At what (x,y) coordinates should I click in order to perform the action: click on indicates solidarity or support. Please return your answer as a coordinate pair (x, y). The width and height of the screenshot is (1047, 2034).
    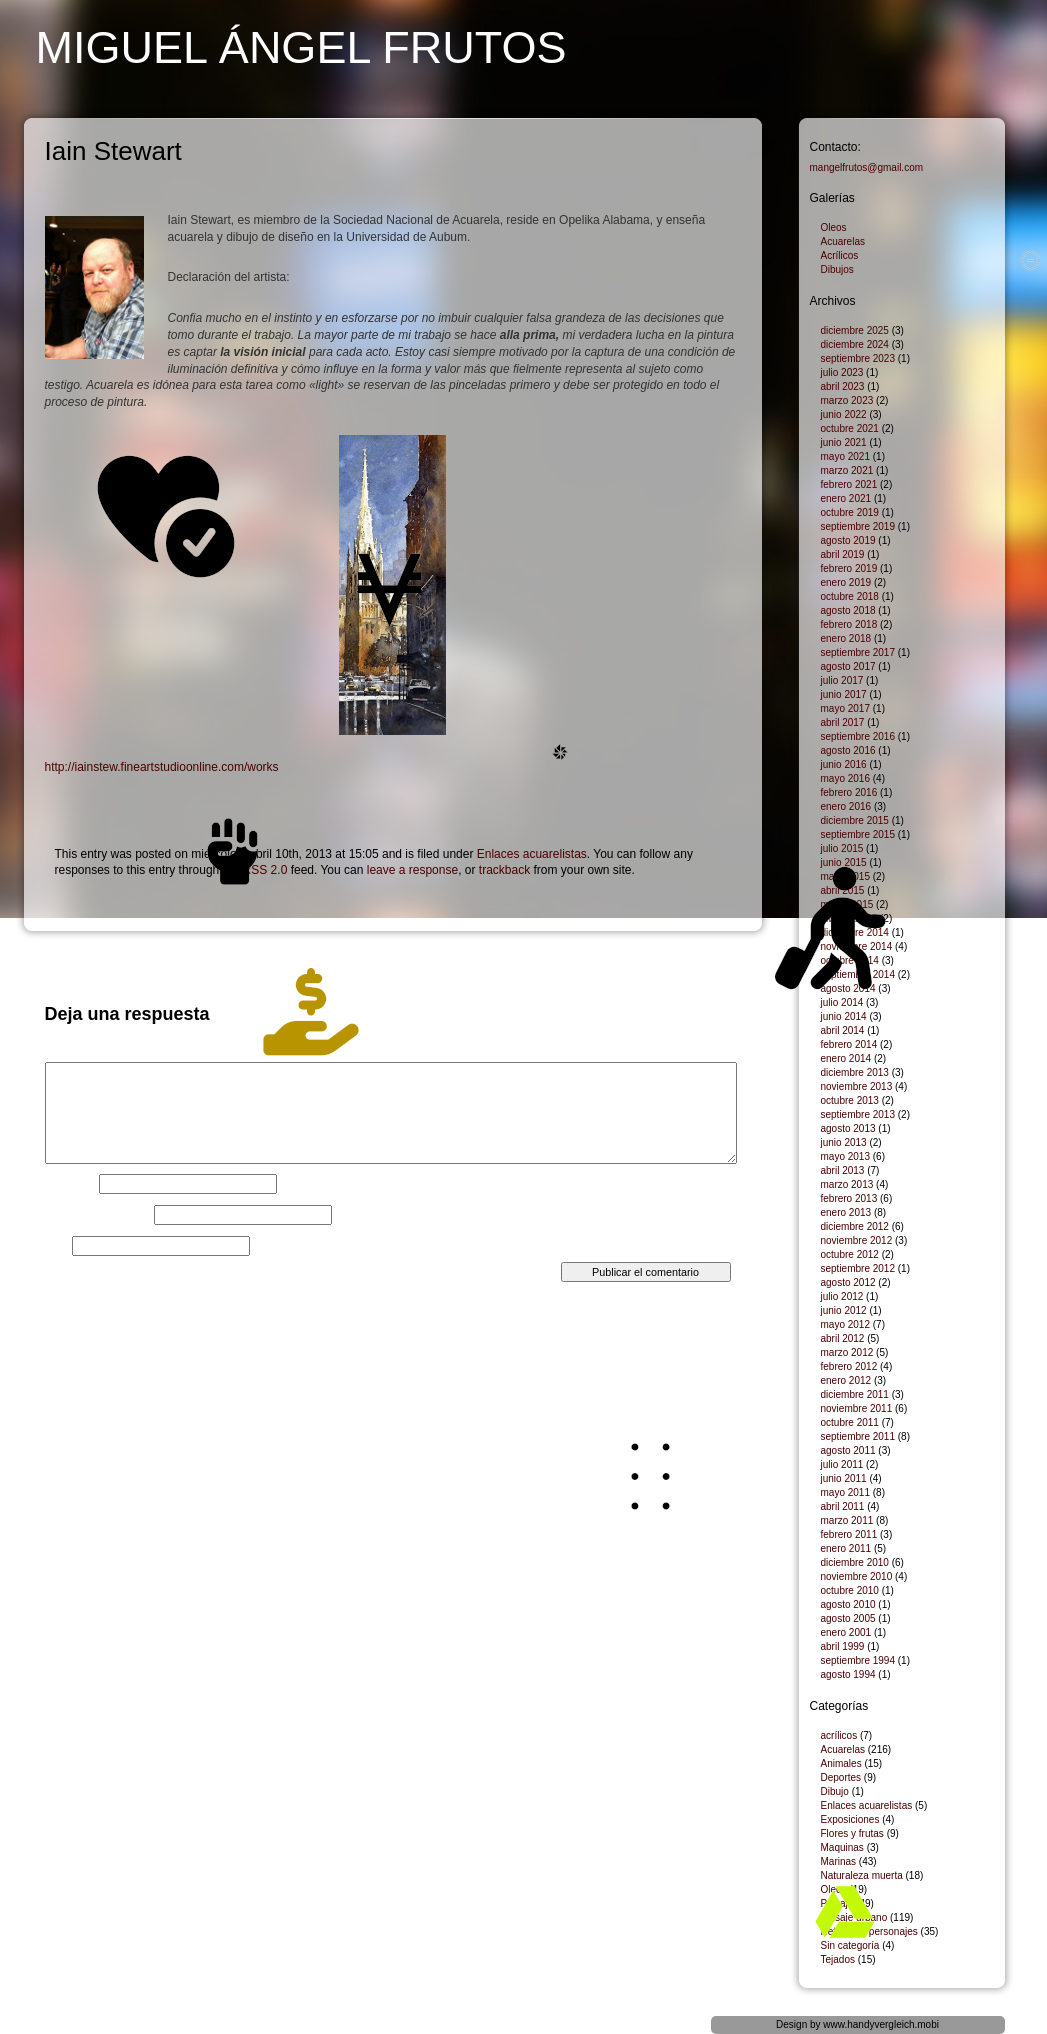
    Looking at the image, I should click on (232, 851).